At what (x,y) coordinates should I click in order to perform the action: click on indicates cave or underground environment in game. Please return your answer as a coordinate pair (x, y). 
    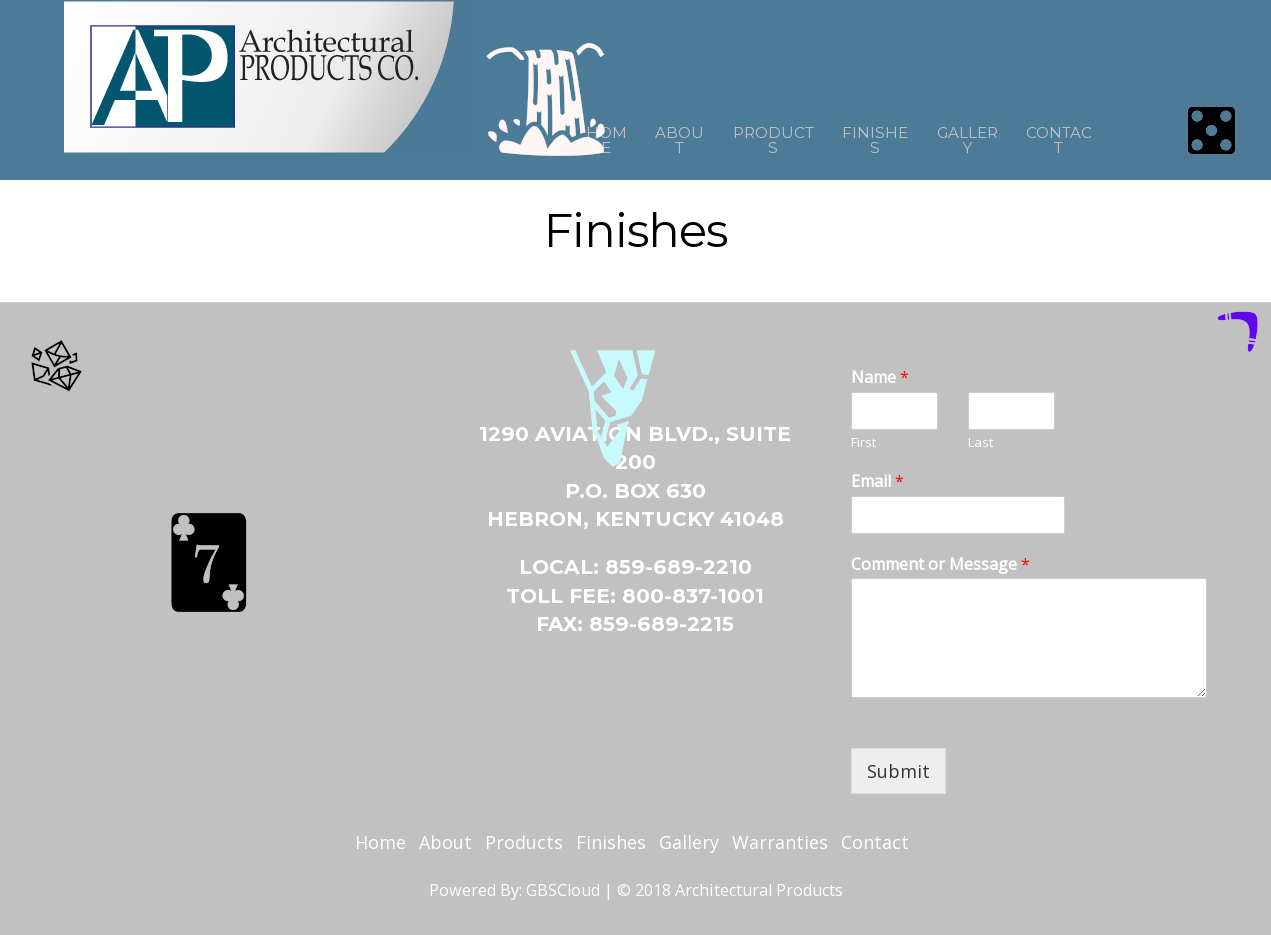
    Looking at the image, I should click on (613, 408).